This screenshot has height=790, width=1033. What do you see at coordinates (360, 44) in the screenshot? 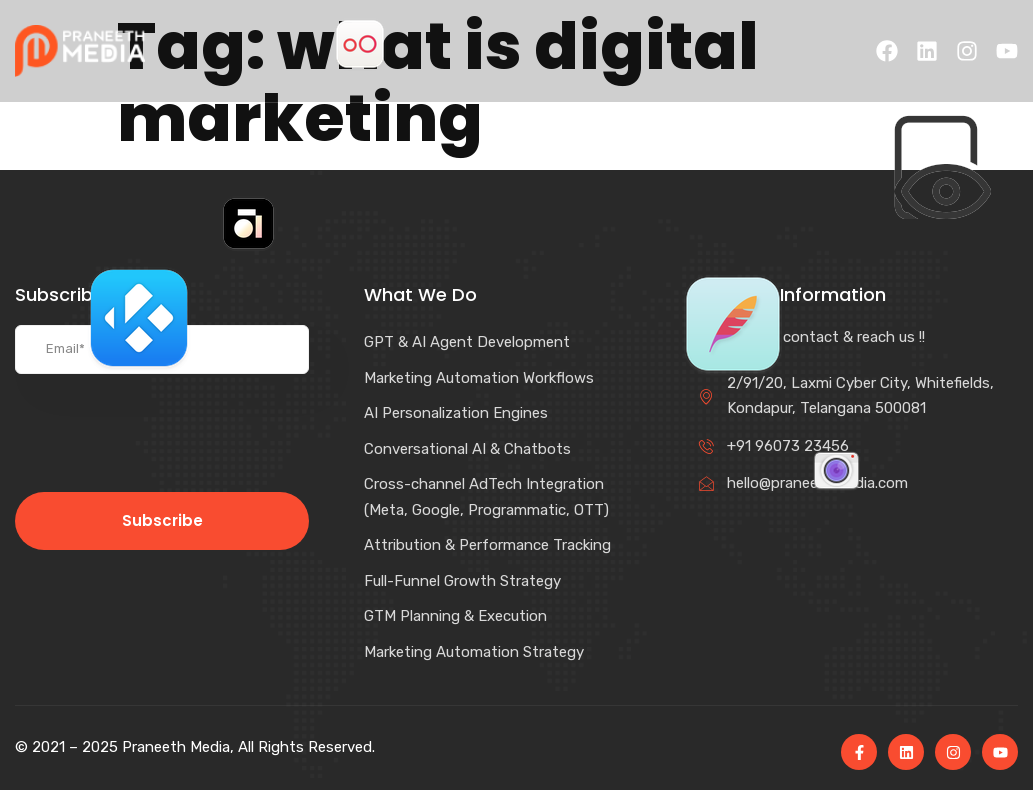
I see `launch genymotion android emulator` at bounding box center [360, 44].